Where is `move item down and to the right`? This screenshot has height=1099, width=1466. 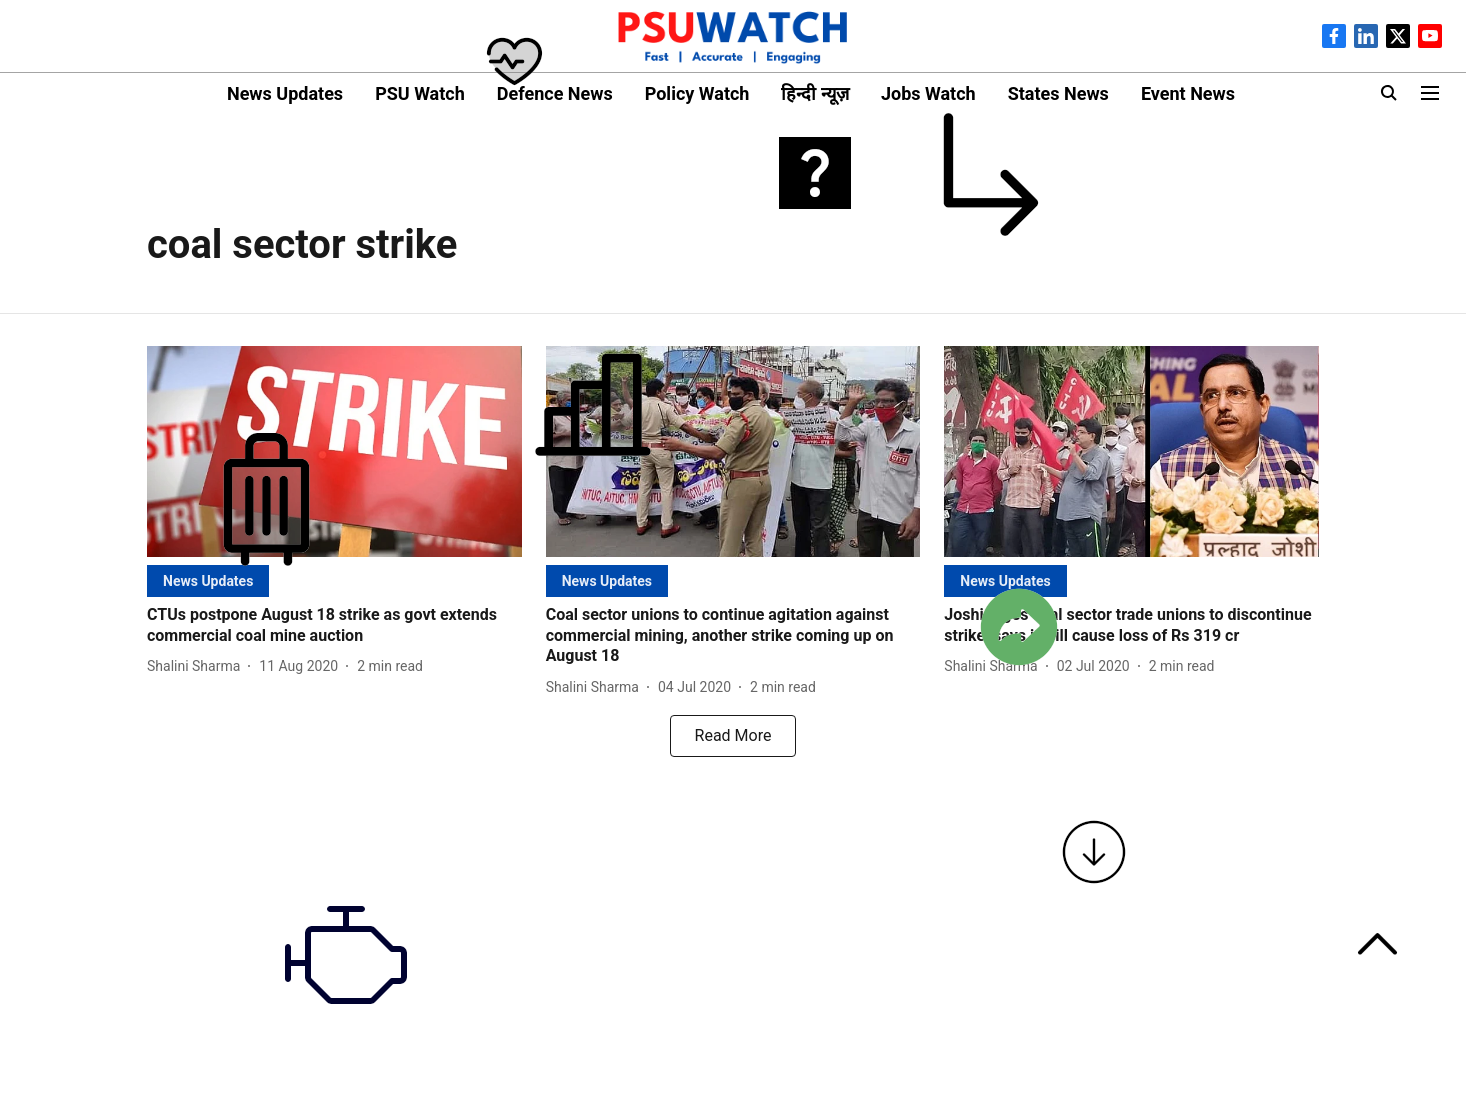
move item down and to the right is located at coordinates (981, 174).